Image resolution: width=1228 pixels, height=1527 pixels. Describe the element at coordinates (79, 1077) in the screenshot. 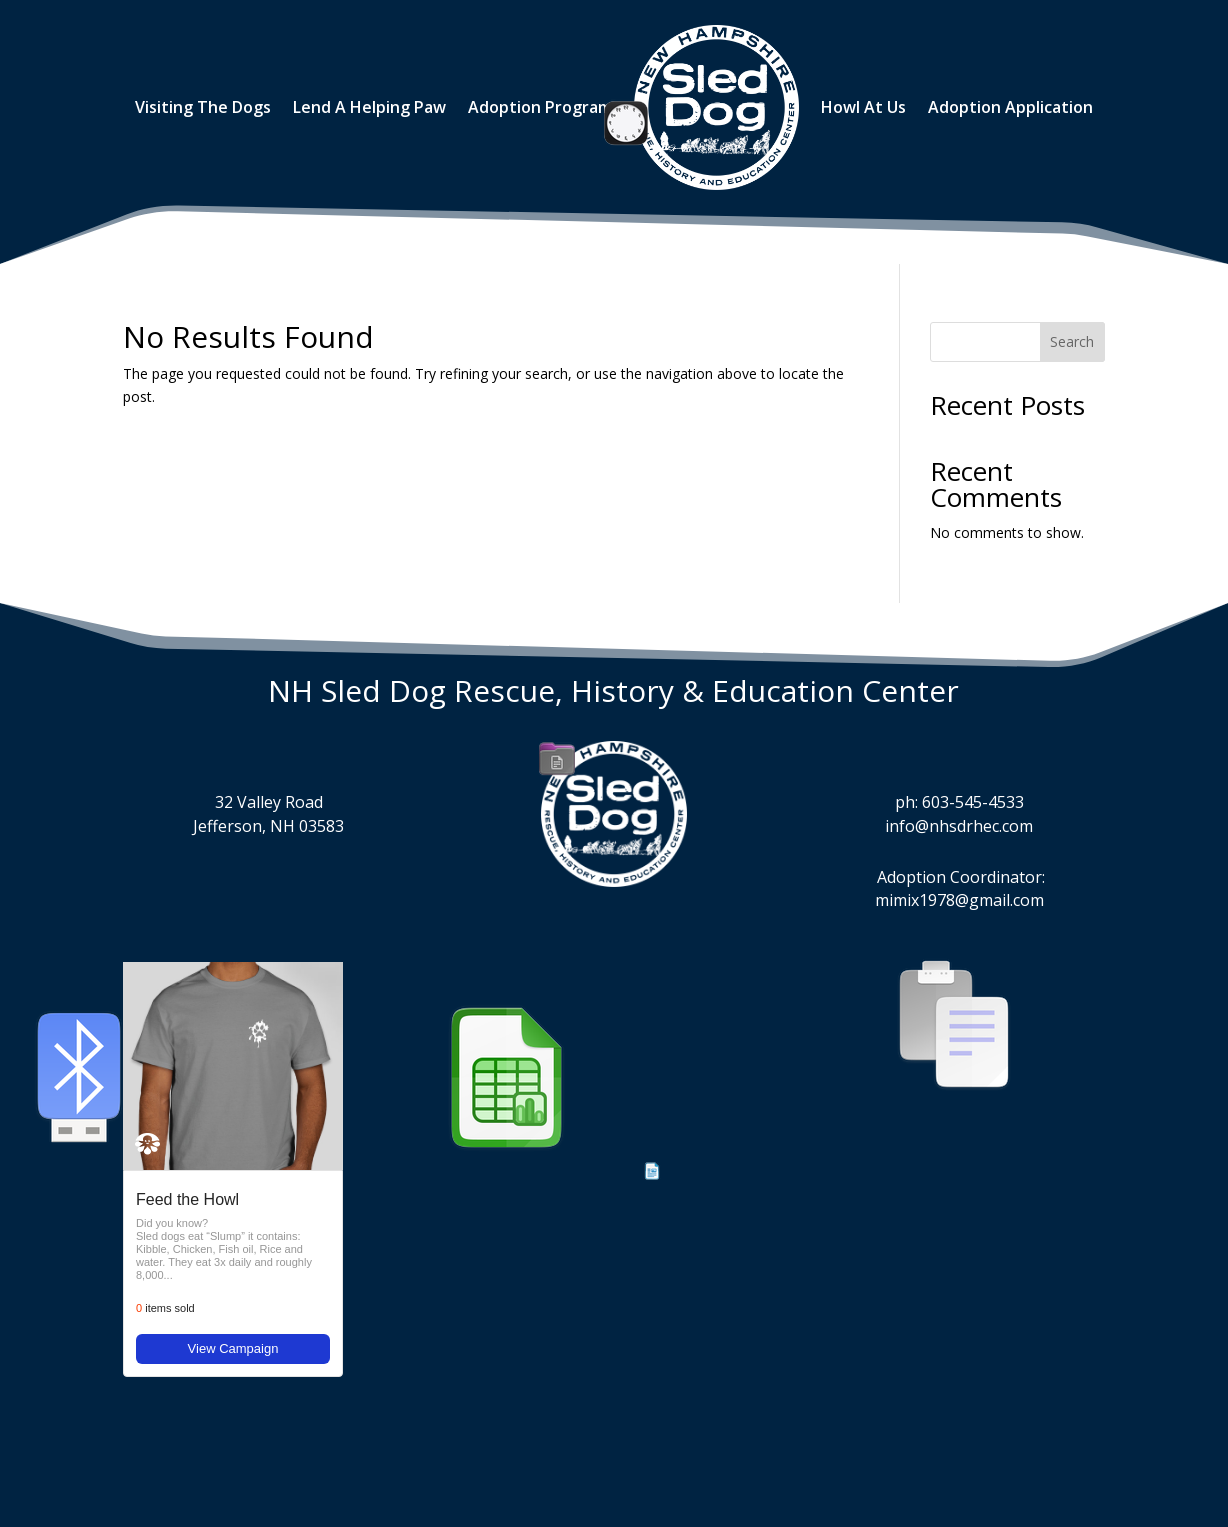

I see `manage bluetooth device connections` at that location.